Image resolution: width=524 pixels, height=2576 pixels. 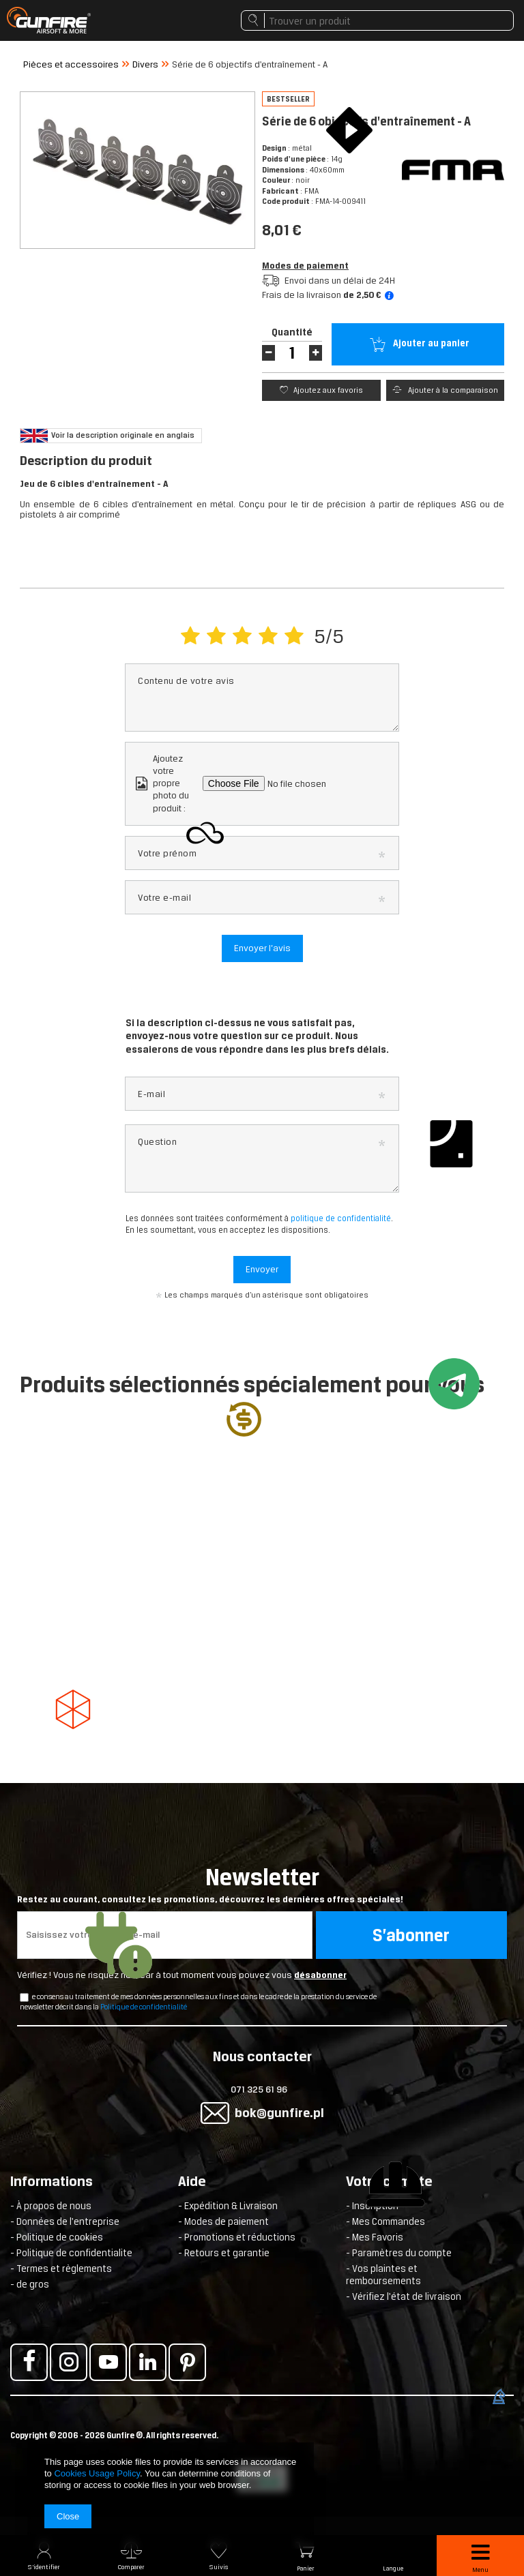 What do you see at coordinates (454, 1383) in the screenshot?
I see `open telegram messaging app` at bounding box center [454, 1383].